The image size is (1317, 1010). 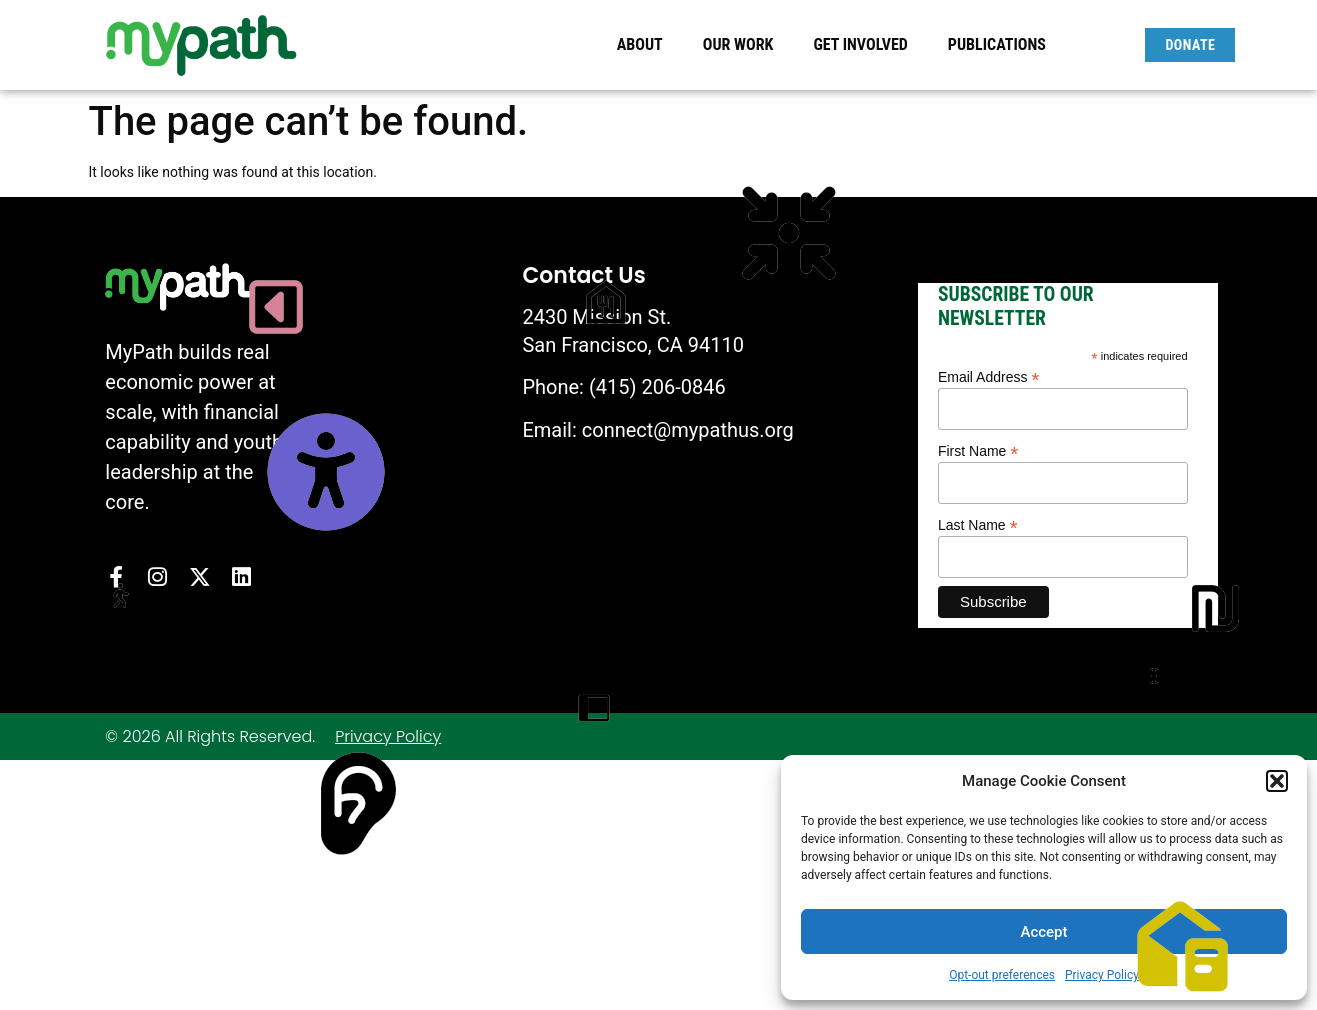 What do you see at coordinates (1180, 949) in the screenshot?
I see `view an opened email or message` at bounding box center [1180, 949].